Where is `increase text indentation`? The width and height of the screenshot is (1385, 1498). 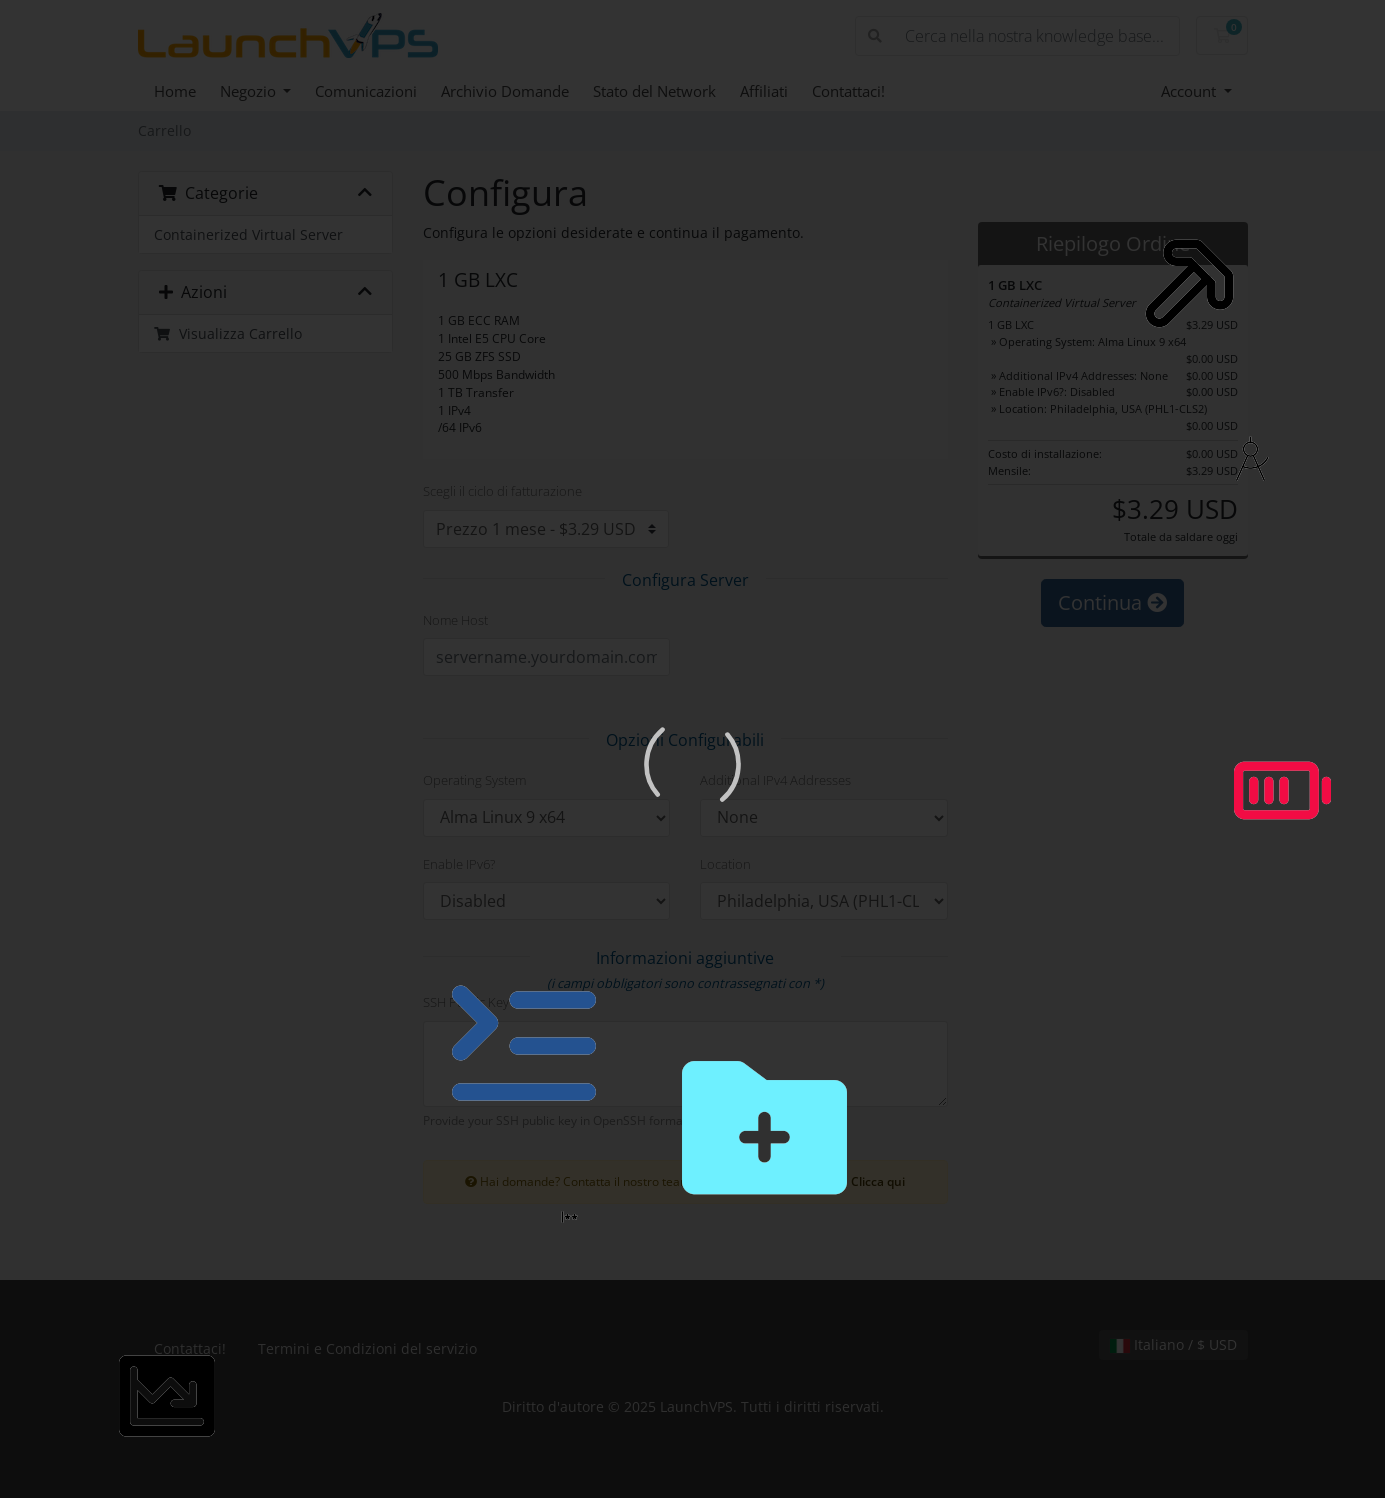 increase text indentation is located at coordinates (524, 1046).